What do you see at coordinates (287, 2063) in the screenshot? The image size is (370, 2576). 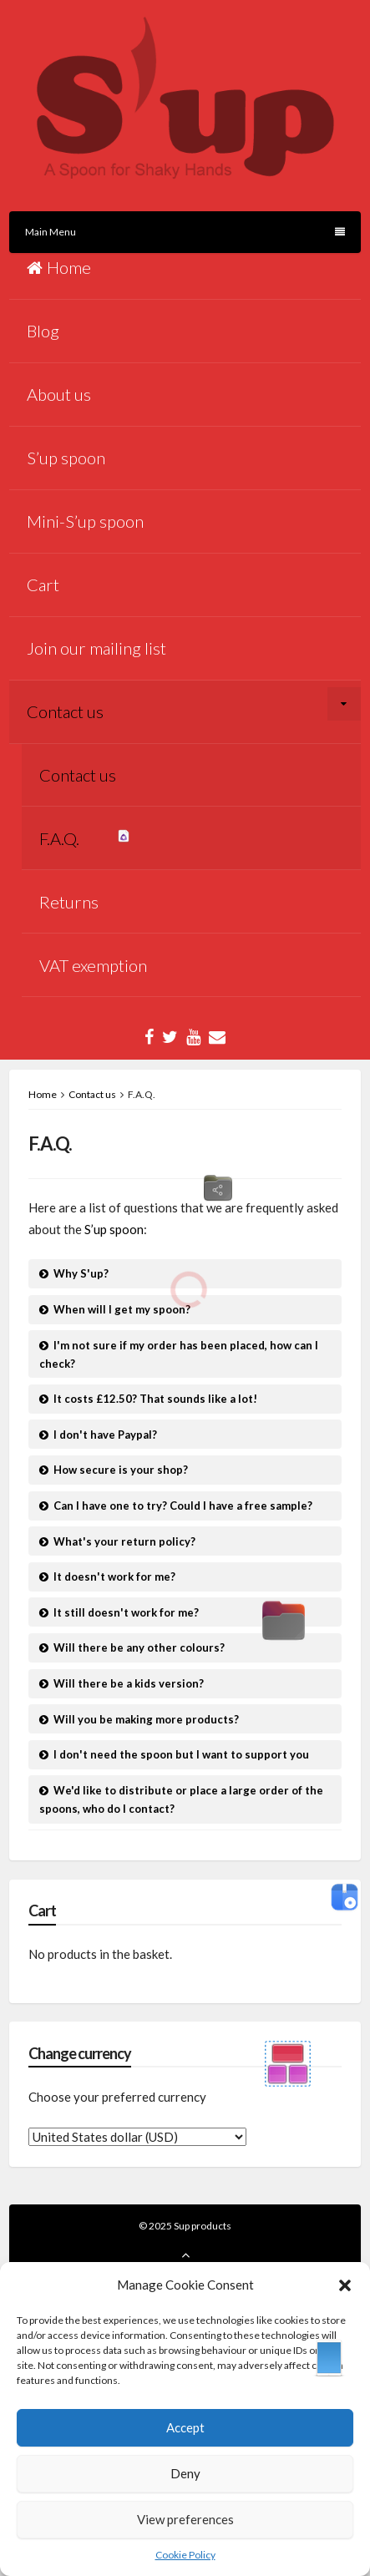 I see `select all items in the current view` at bounding box center [287, 2063].